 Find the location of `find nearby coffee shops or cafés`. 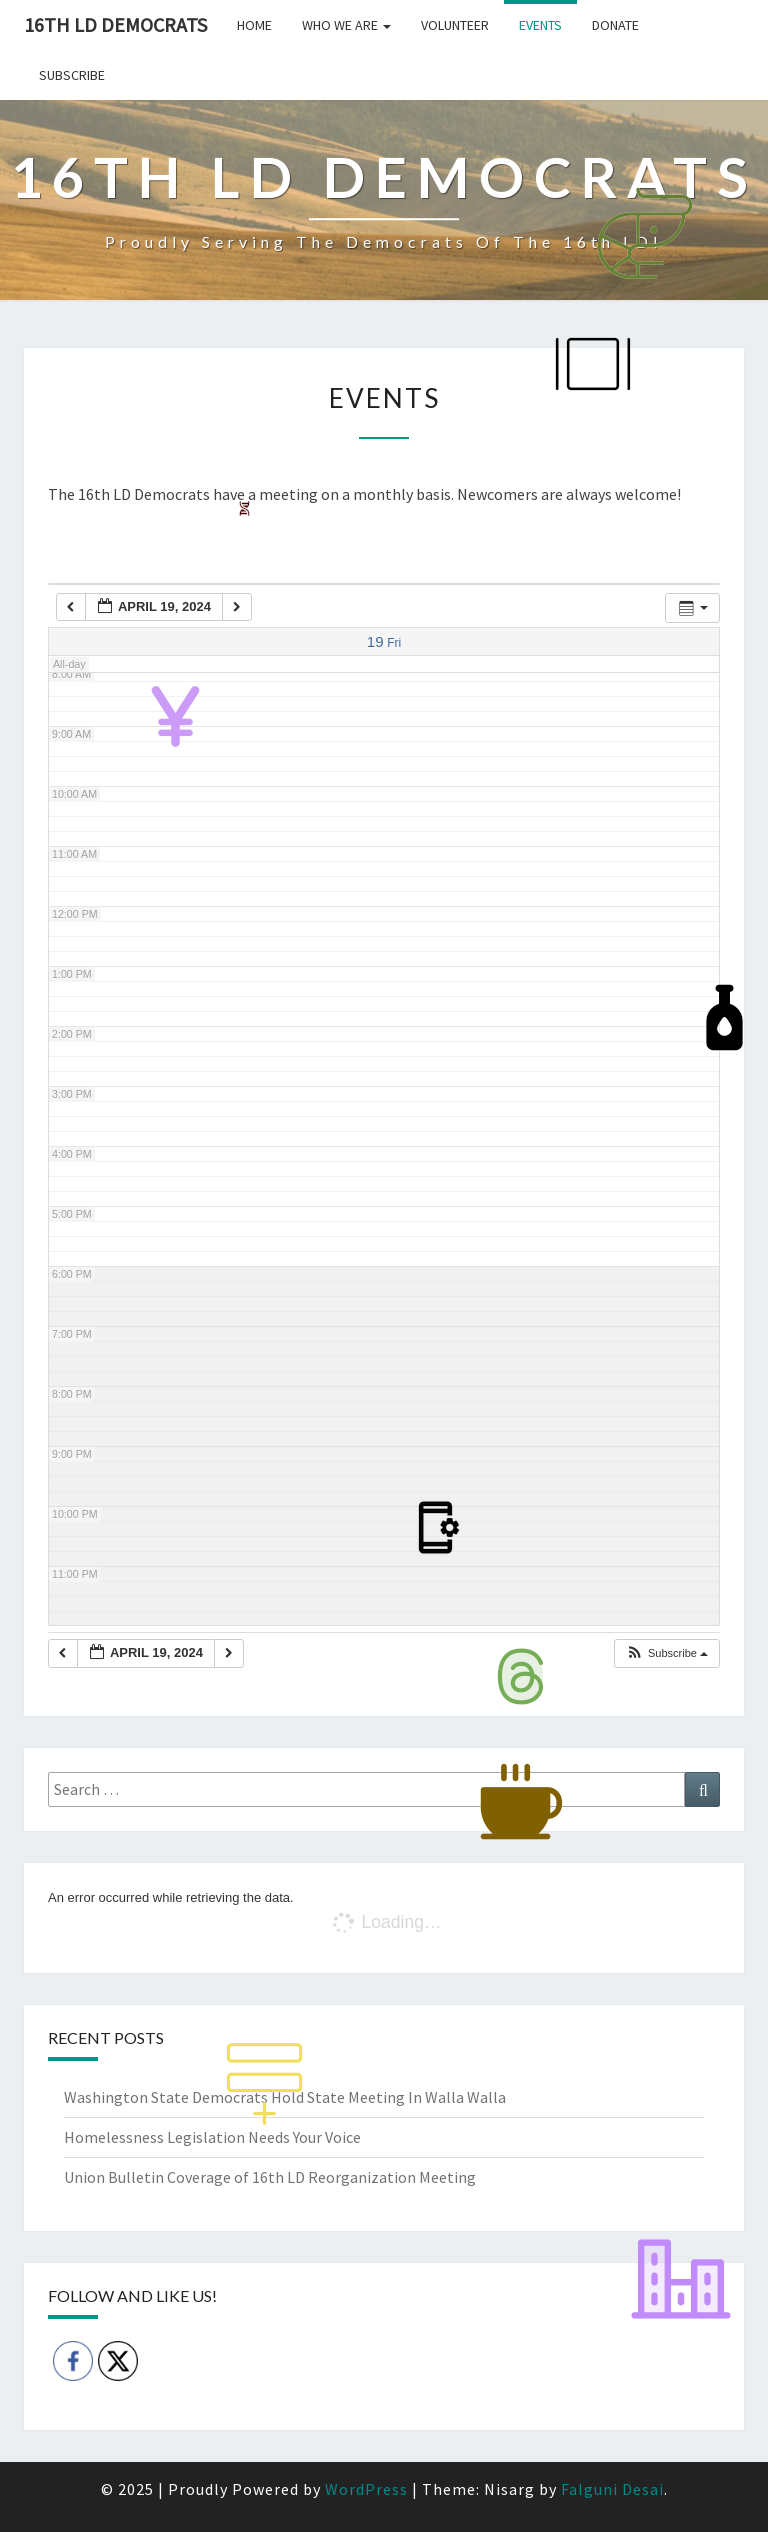

find nearby coffee shops or cafés is located at coordinates (518, 1804).